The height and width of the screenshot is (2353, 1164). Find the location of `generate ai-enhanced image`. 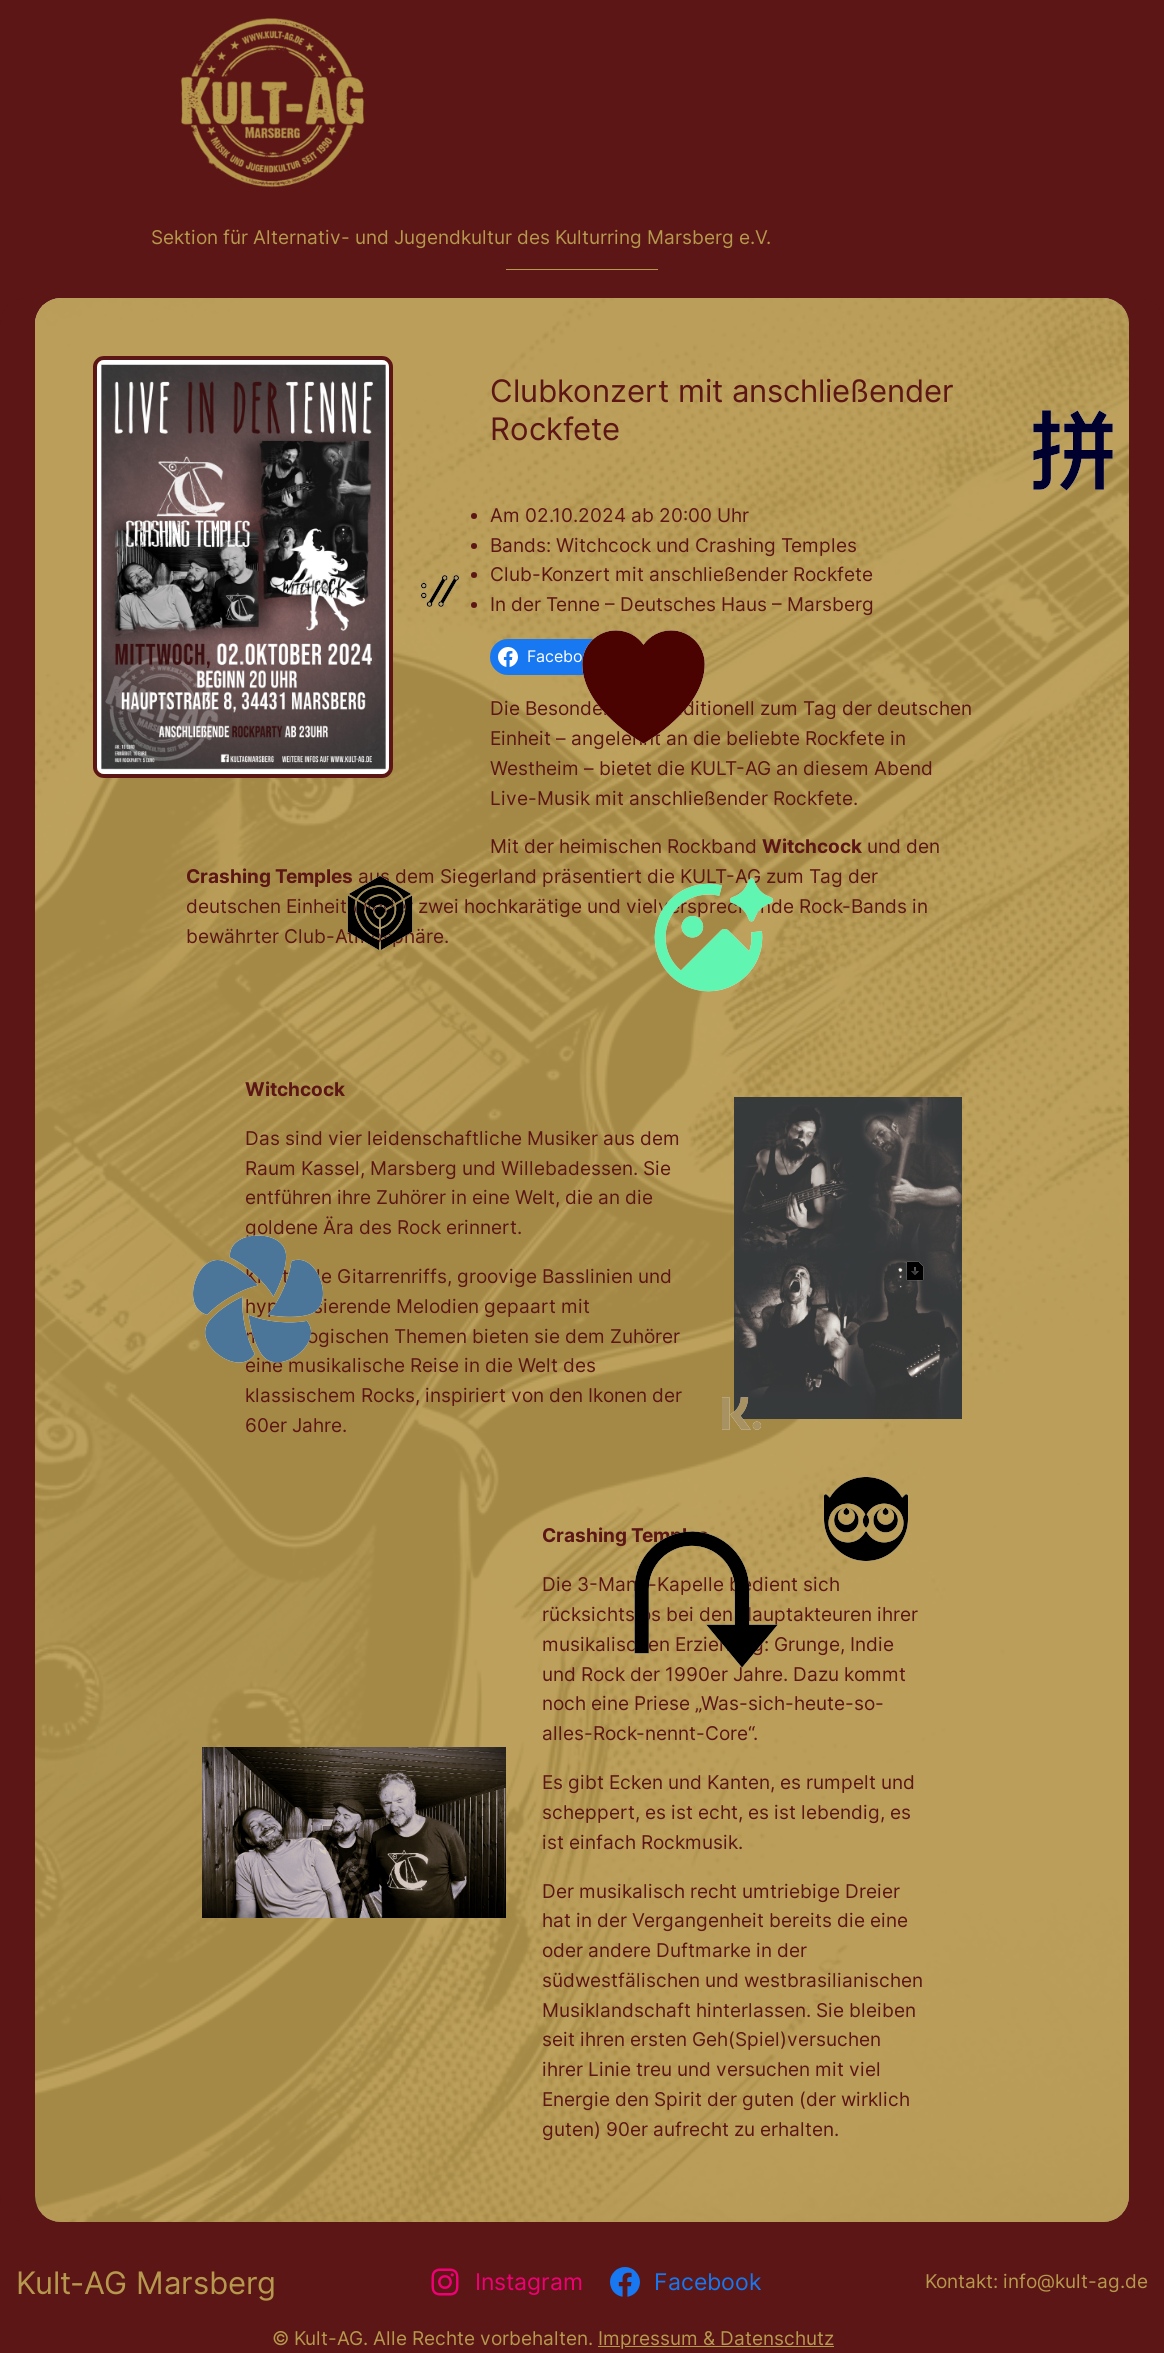

generate ai-enhanced image is located at coordinates (708, 937).